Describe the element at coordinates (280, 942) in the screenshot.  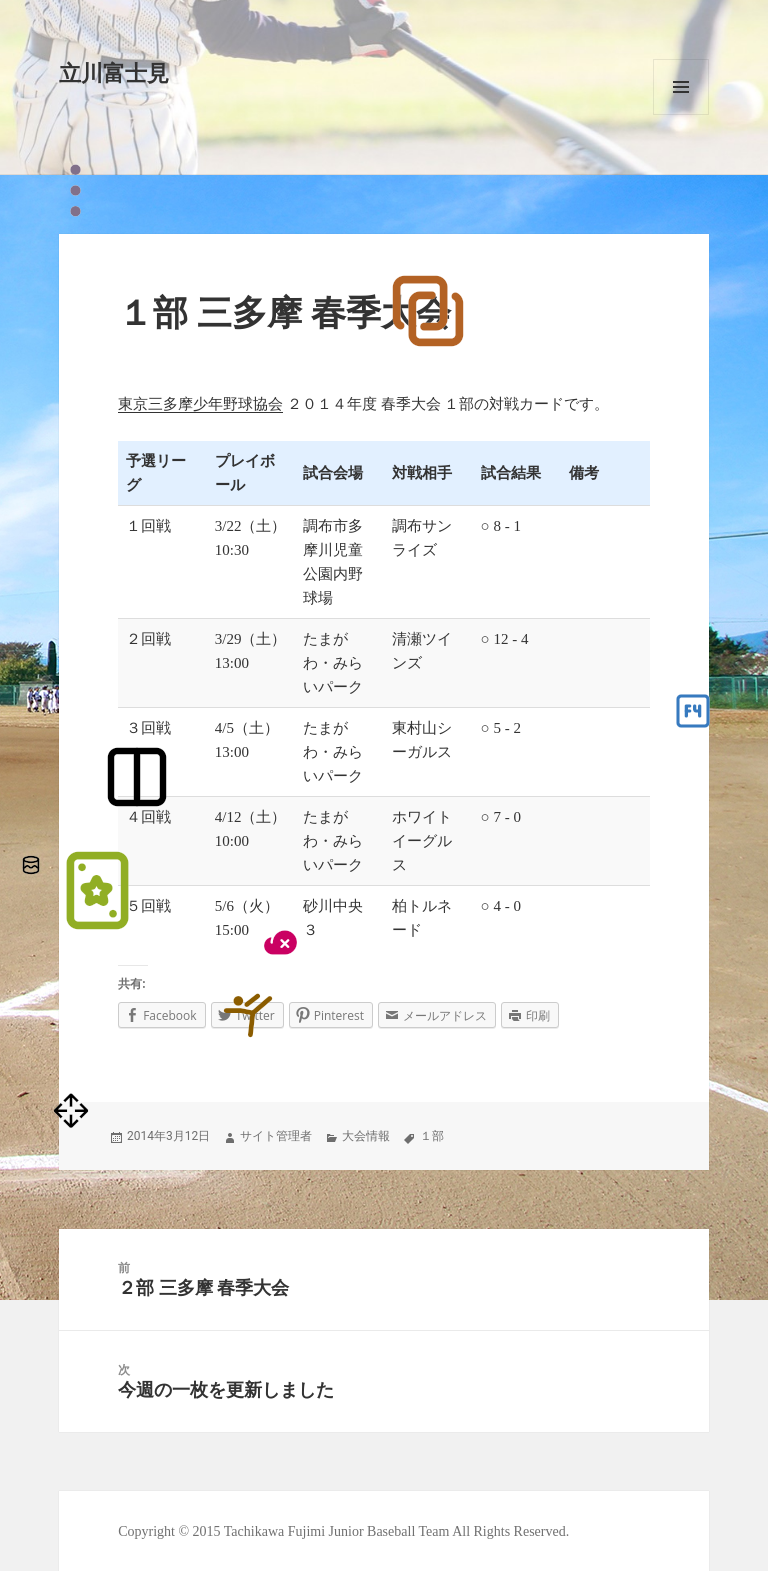
I see `disconnect from cloud storage` at that location.